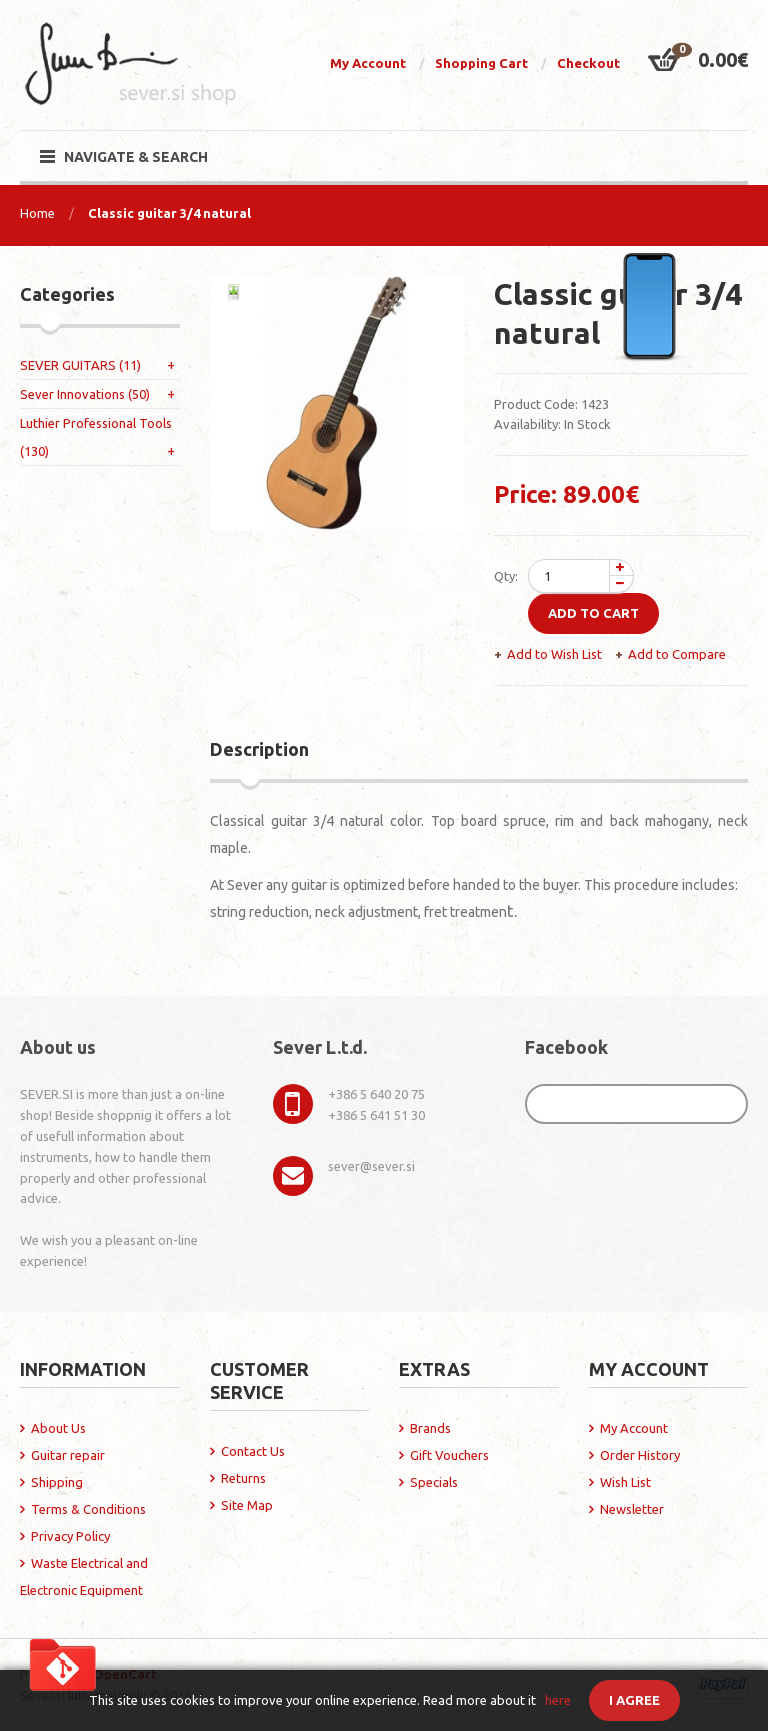 The height and width of the screenshot is (1731, 768). What do you see at coordinates (62, 1666) in the screenshot?
I see `open git repository folder` at bounding box center [62, 1666].